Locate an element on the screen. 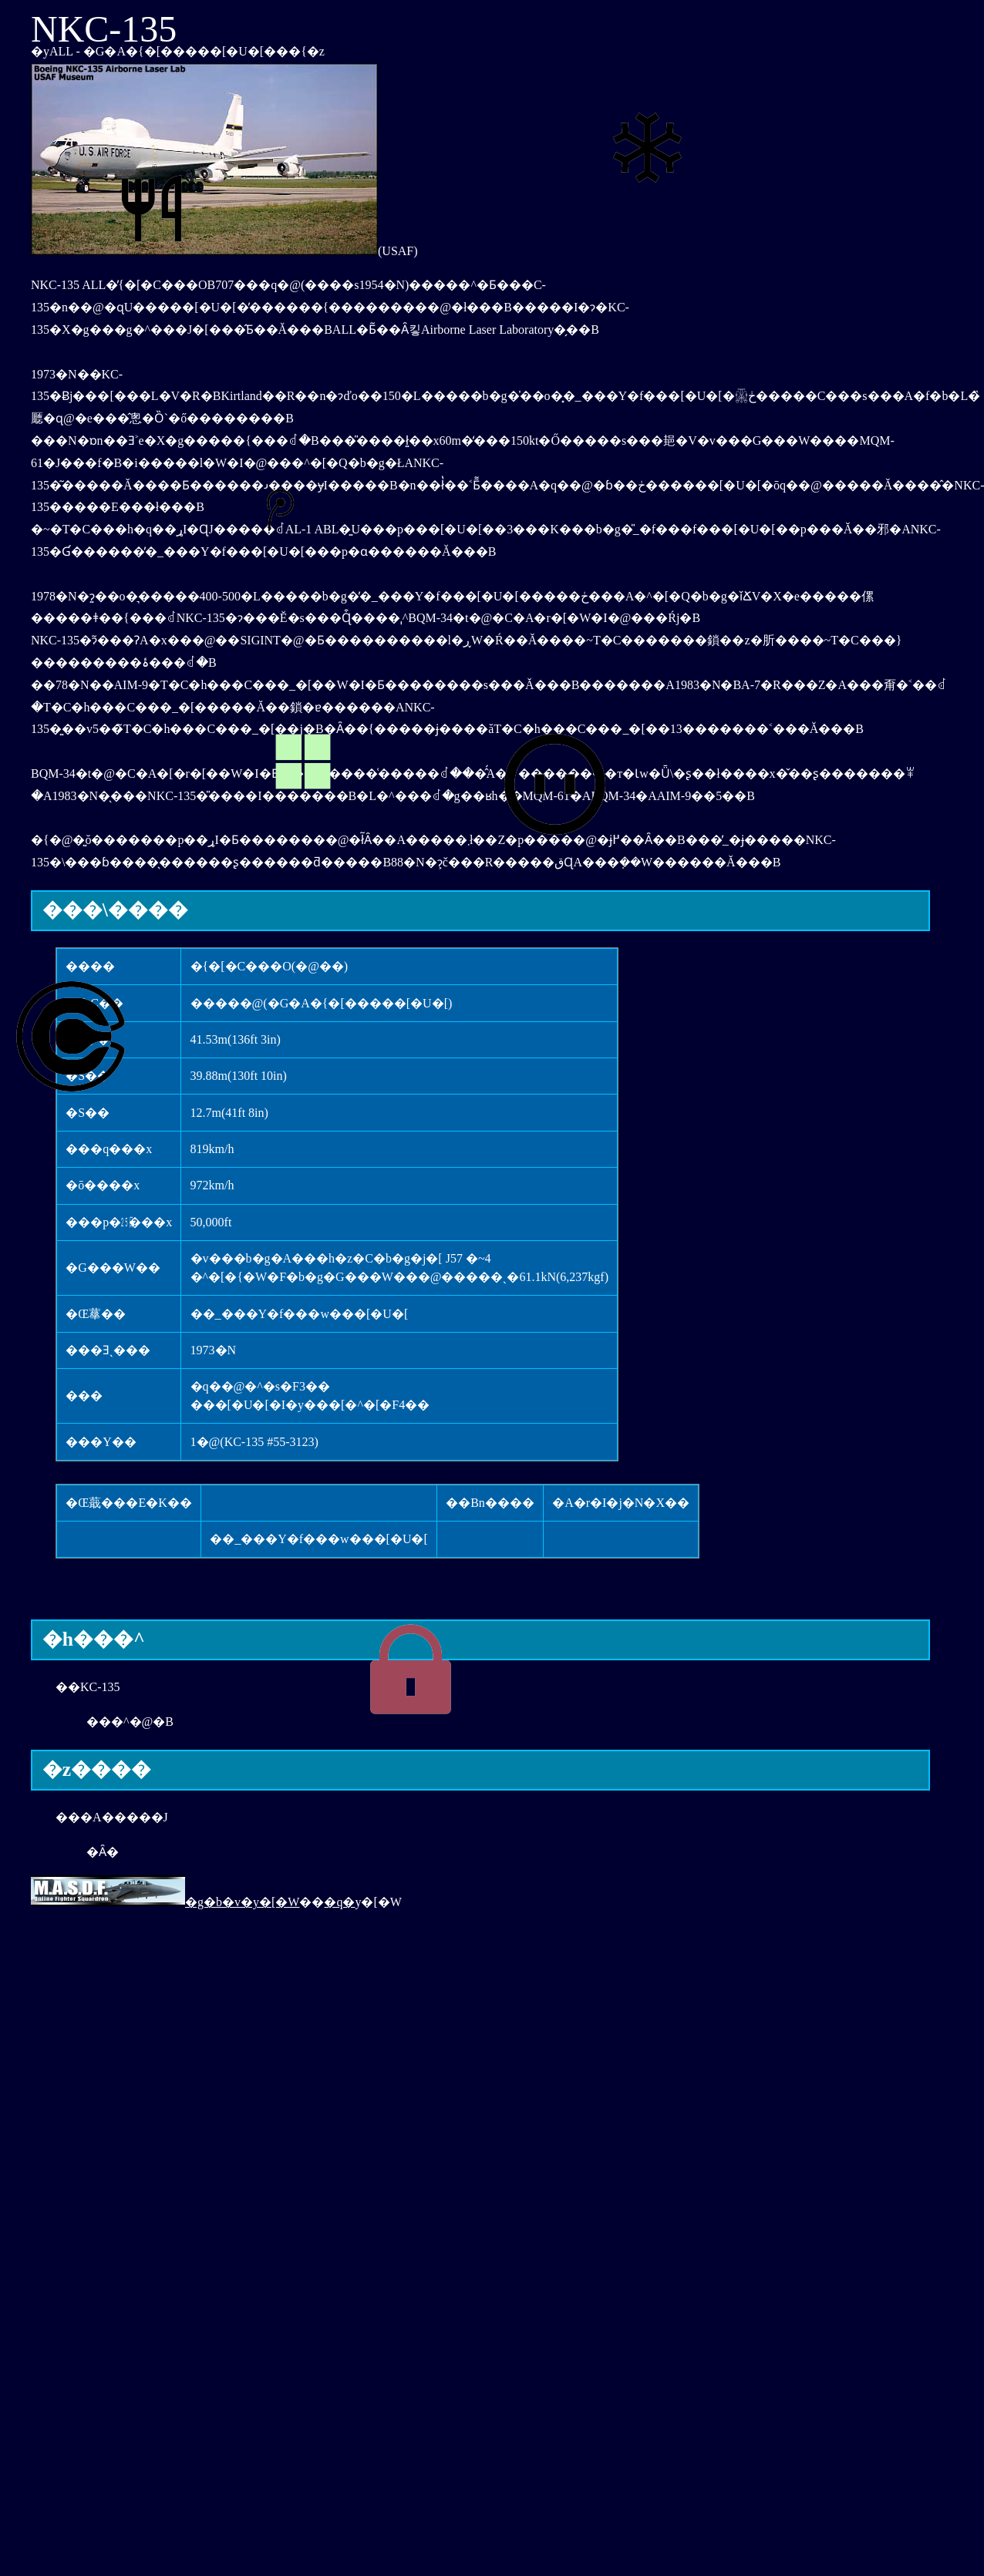 Image resolution: width=984 pixels, height=2576 pixels. activate cooling or air conditioning mode is located at coordinates (647, 147).